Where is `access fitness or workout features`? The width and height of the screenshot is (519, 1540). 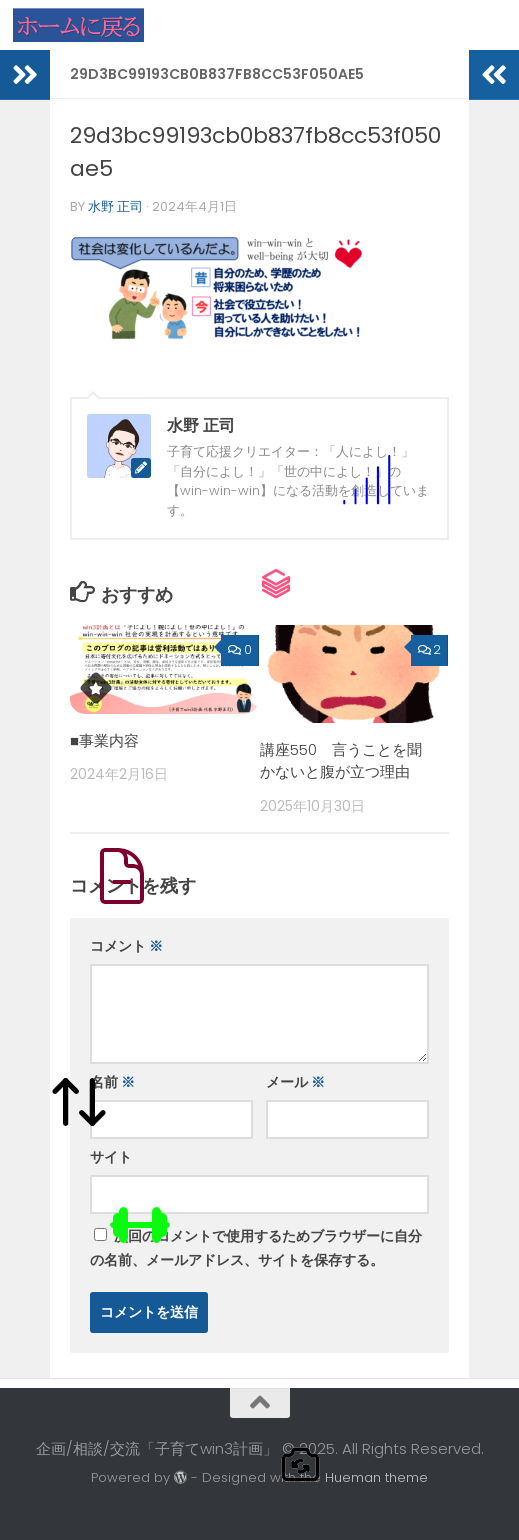
access fitness or workout features is located at coordinates (140, 1225).